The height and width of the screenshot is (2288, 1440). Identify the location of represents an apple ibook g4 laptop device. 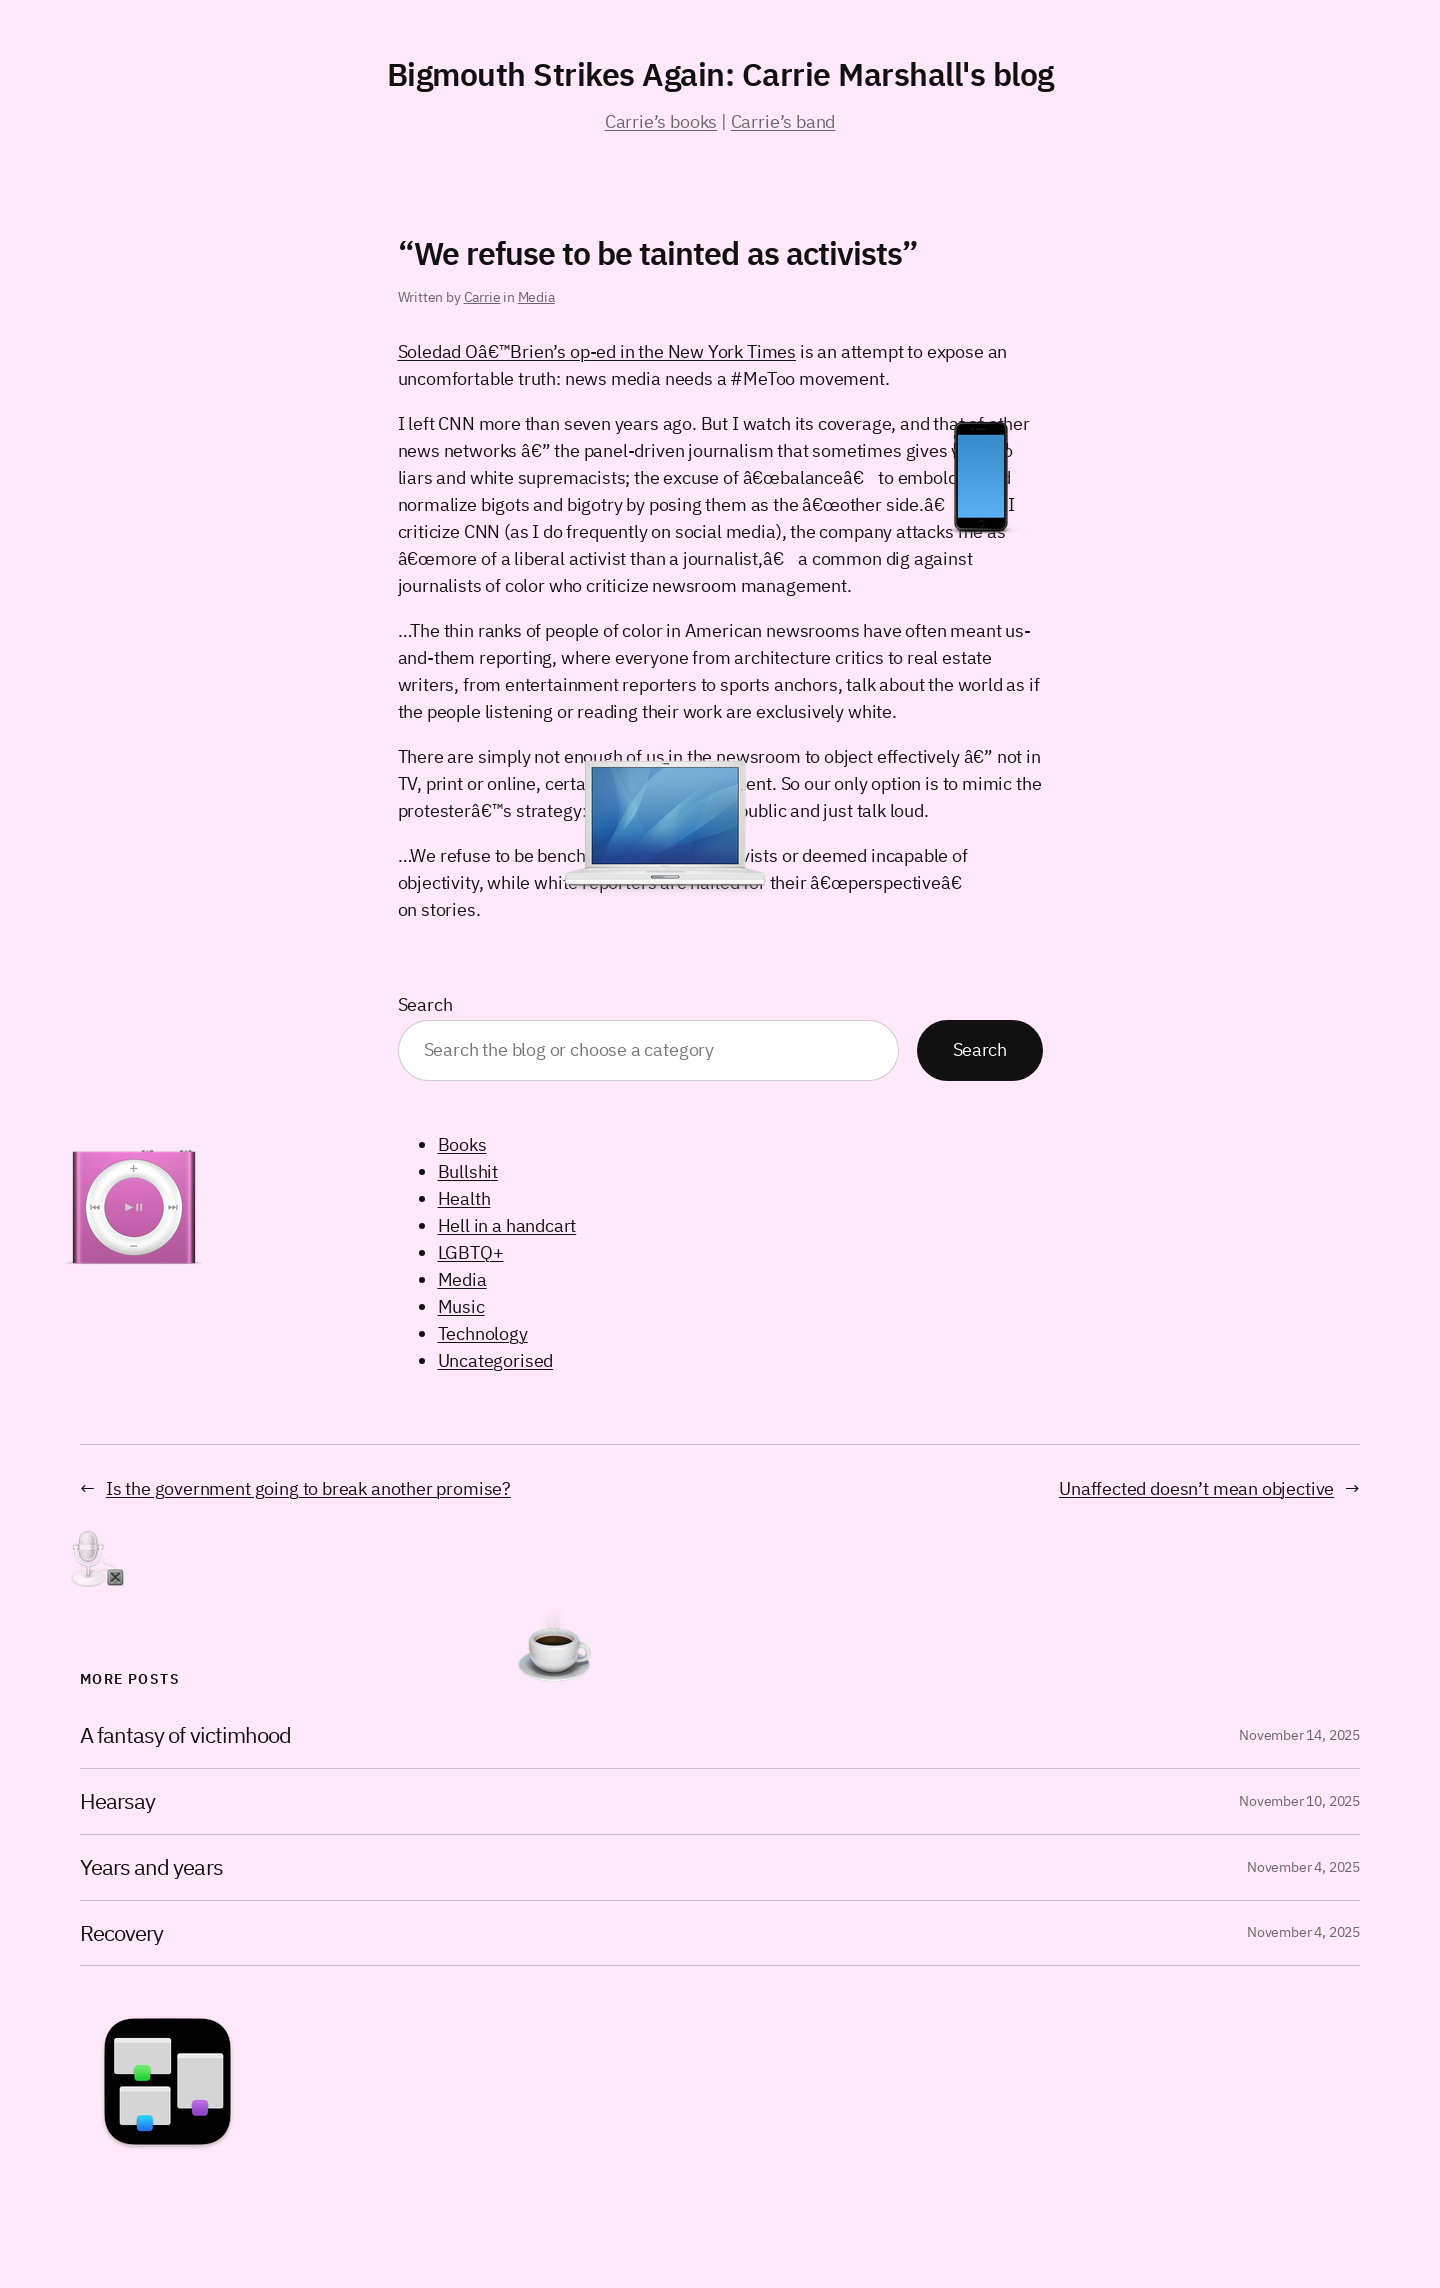
(665, 823).